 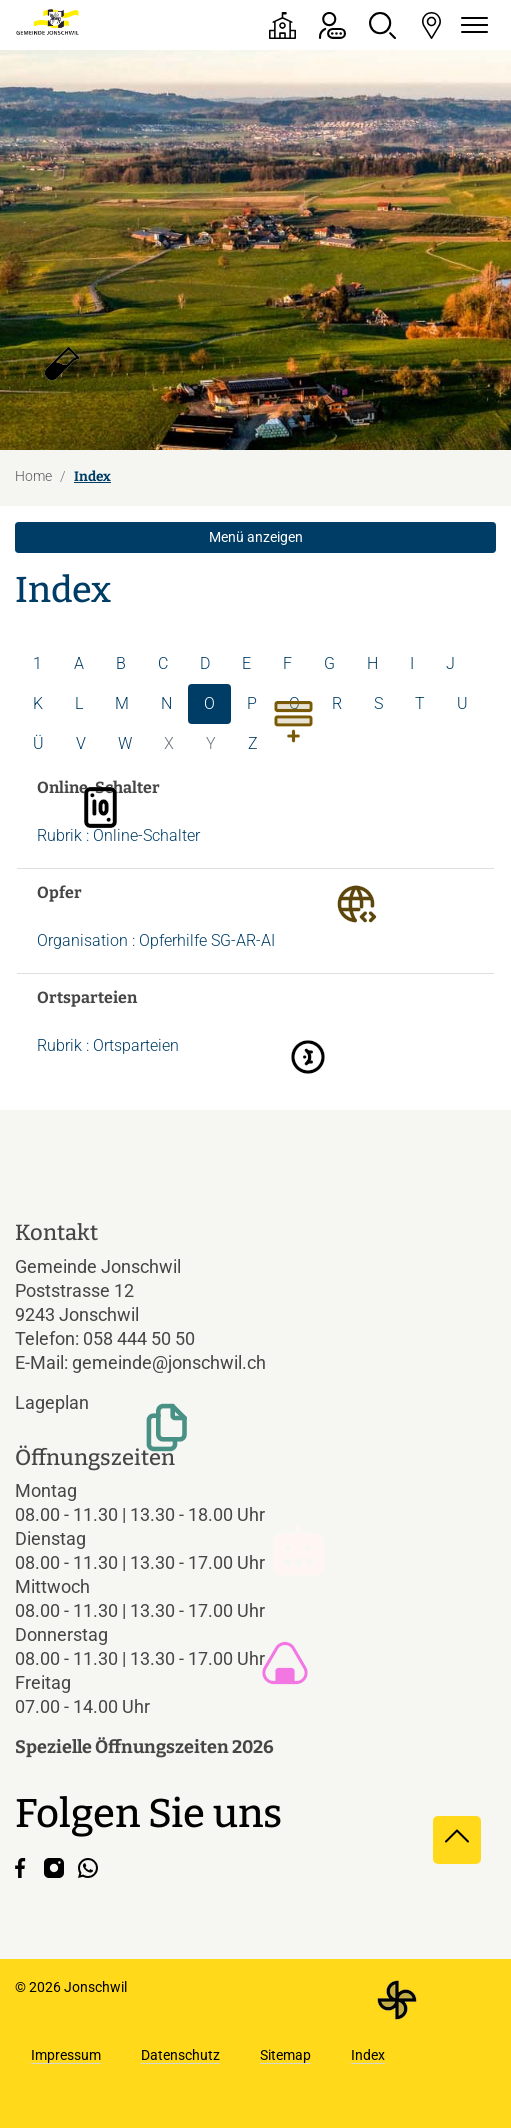 I want to click on access AI assistant or chatbot features, so click(x=298, y=1552).